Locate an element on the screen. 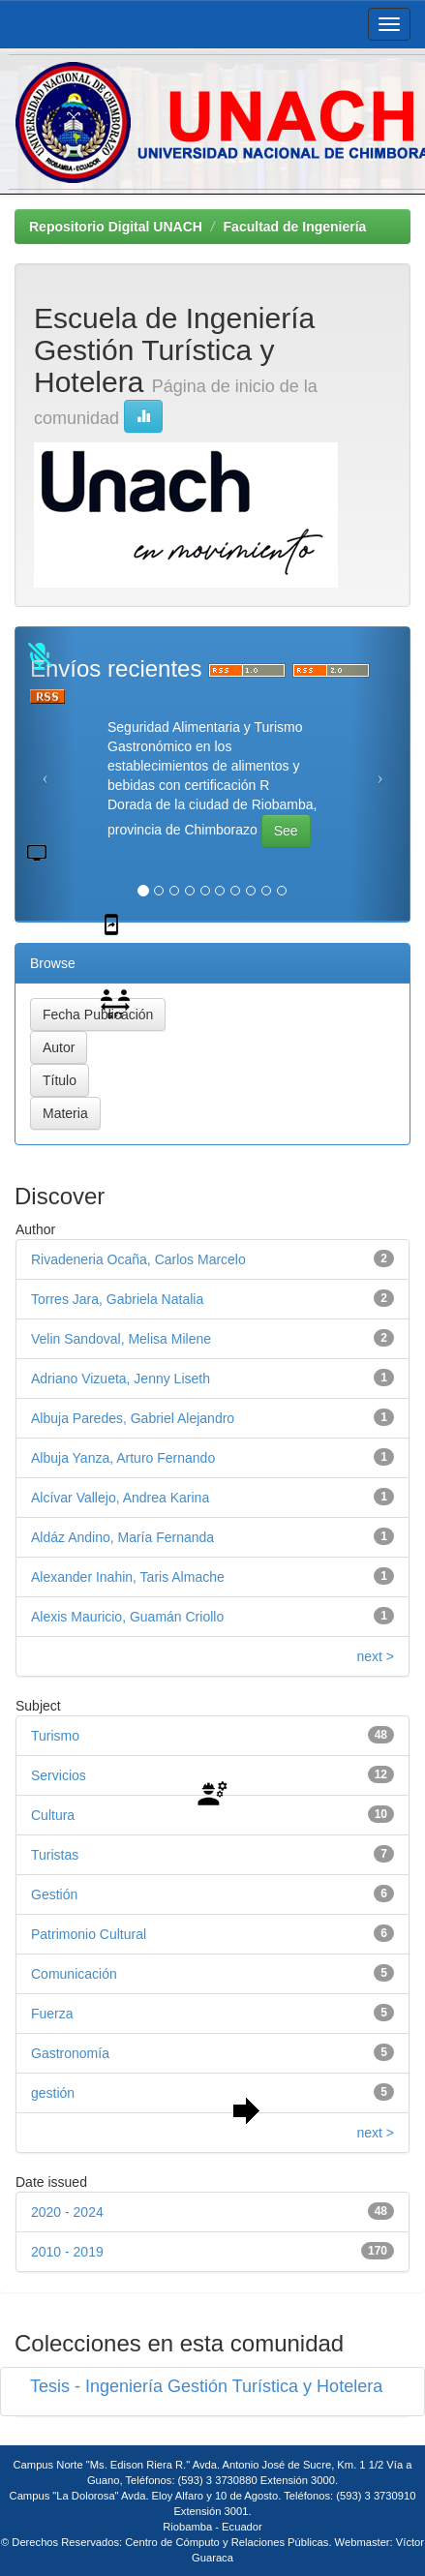 The width and height of the screenshot is (425, 2576). forward an email or message is located at coordinates (246, 2110).